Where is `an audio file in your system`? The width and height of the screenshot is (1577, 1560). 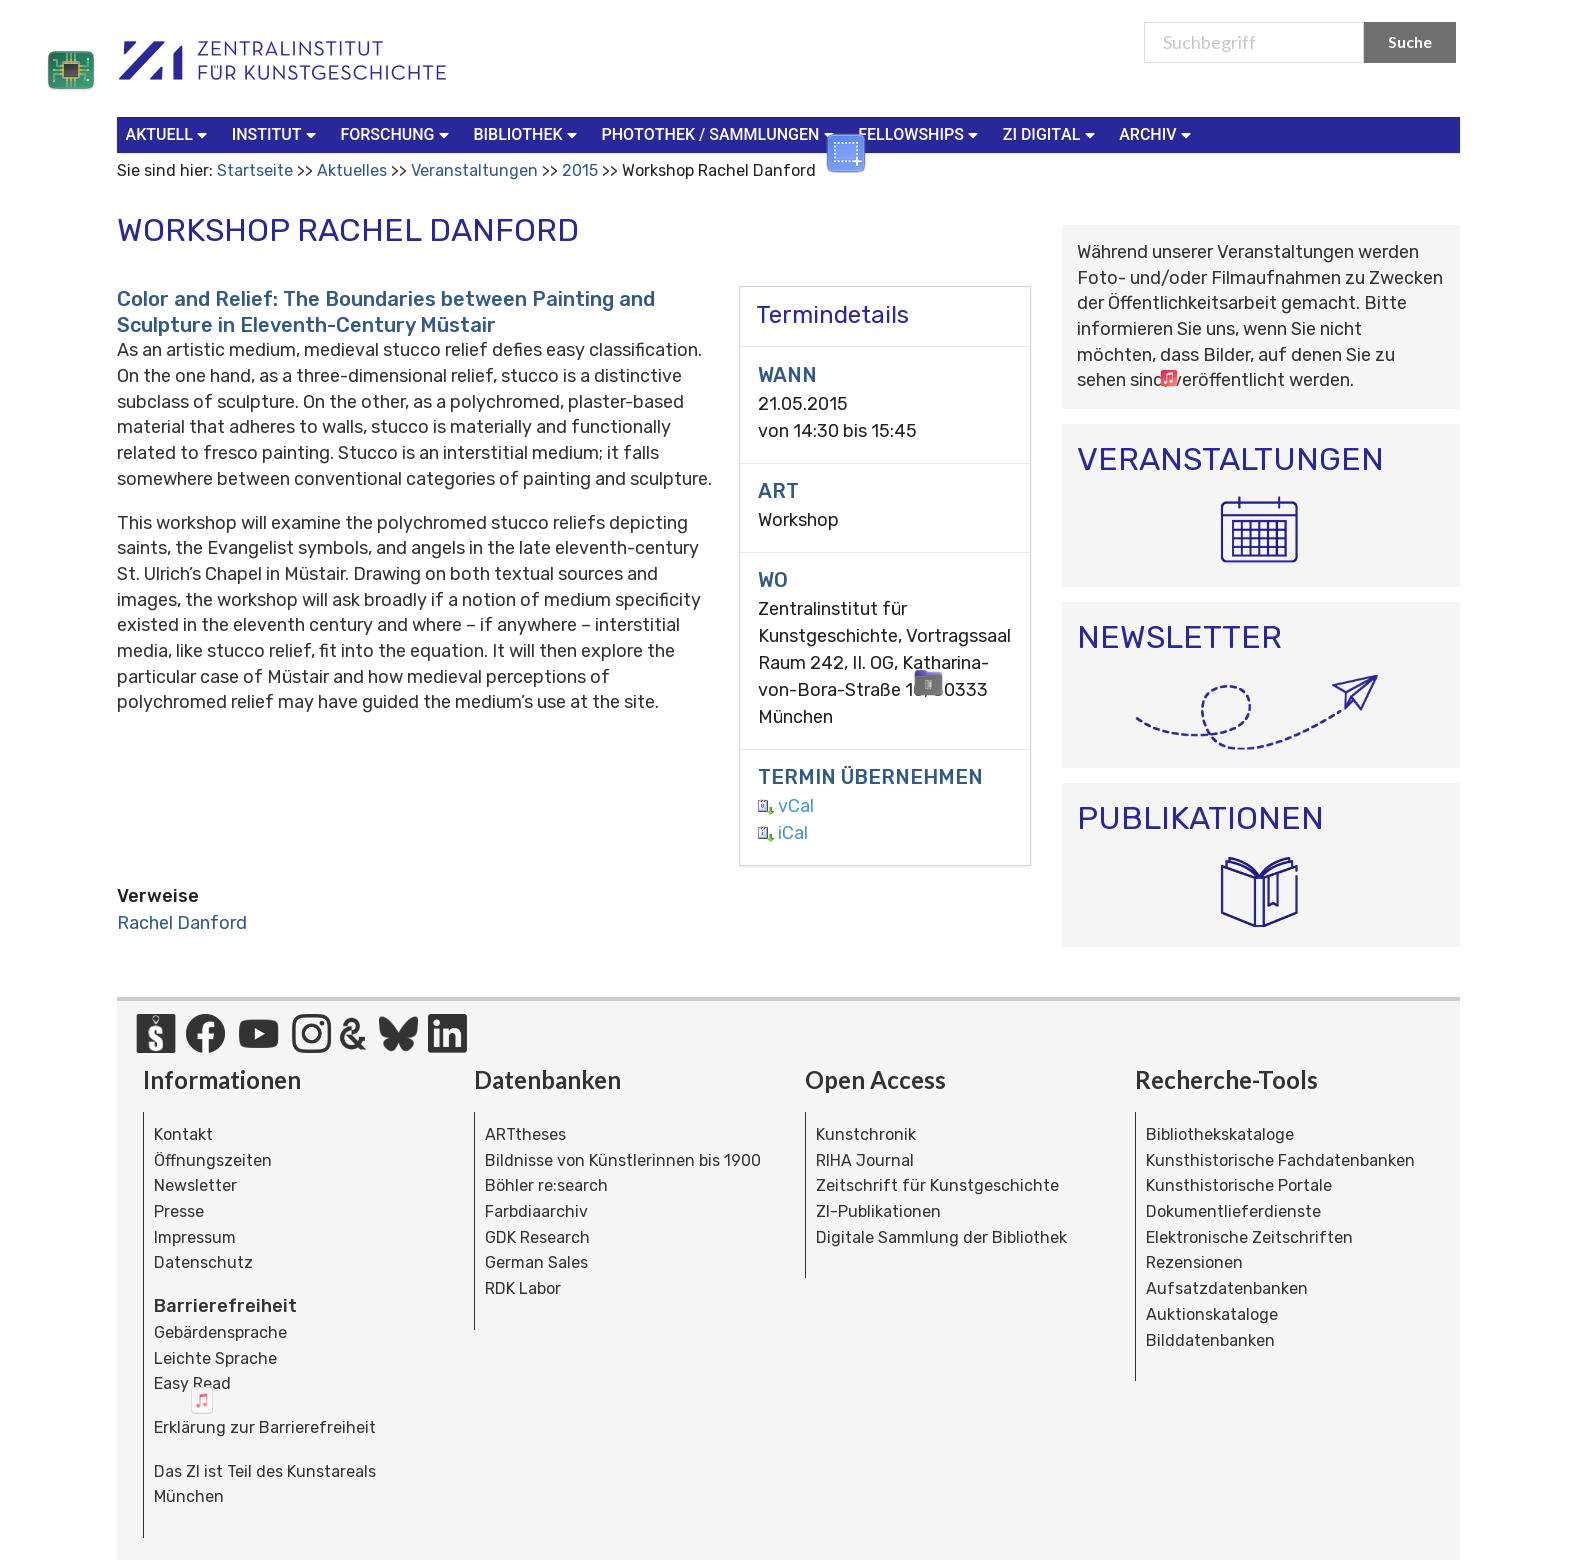 an audio file in your system is located at coordinates (202, 1400).